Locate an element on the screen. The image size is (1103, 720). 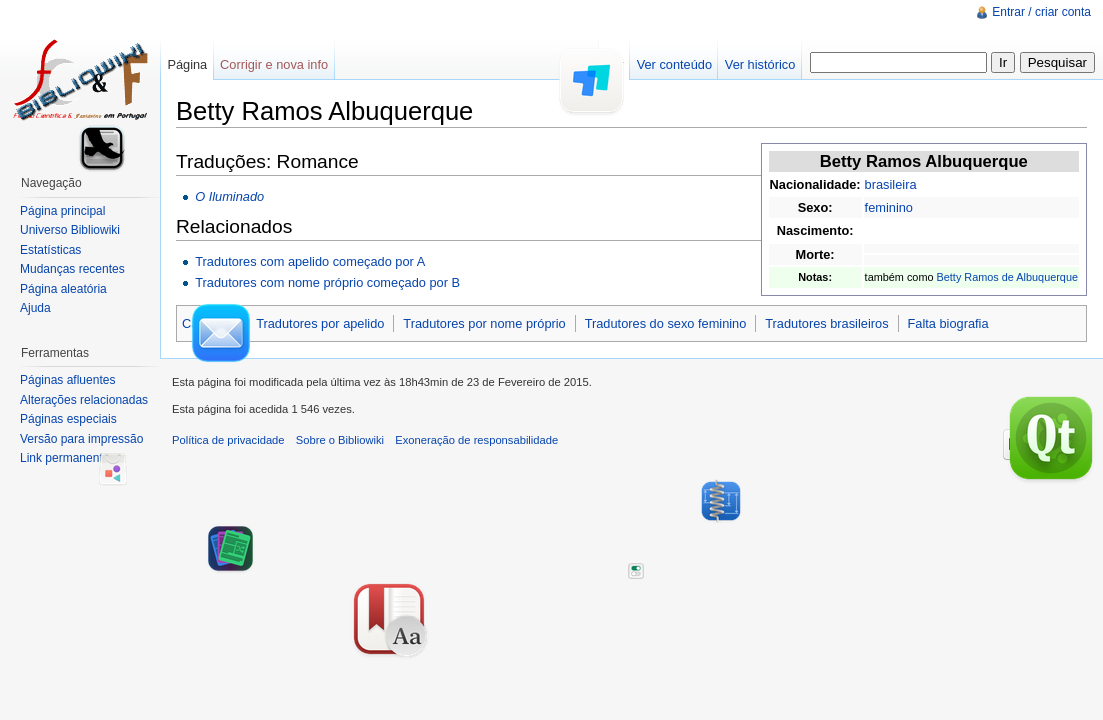
open todesk remote desktop application is located at coordinates (591, 80).